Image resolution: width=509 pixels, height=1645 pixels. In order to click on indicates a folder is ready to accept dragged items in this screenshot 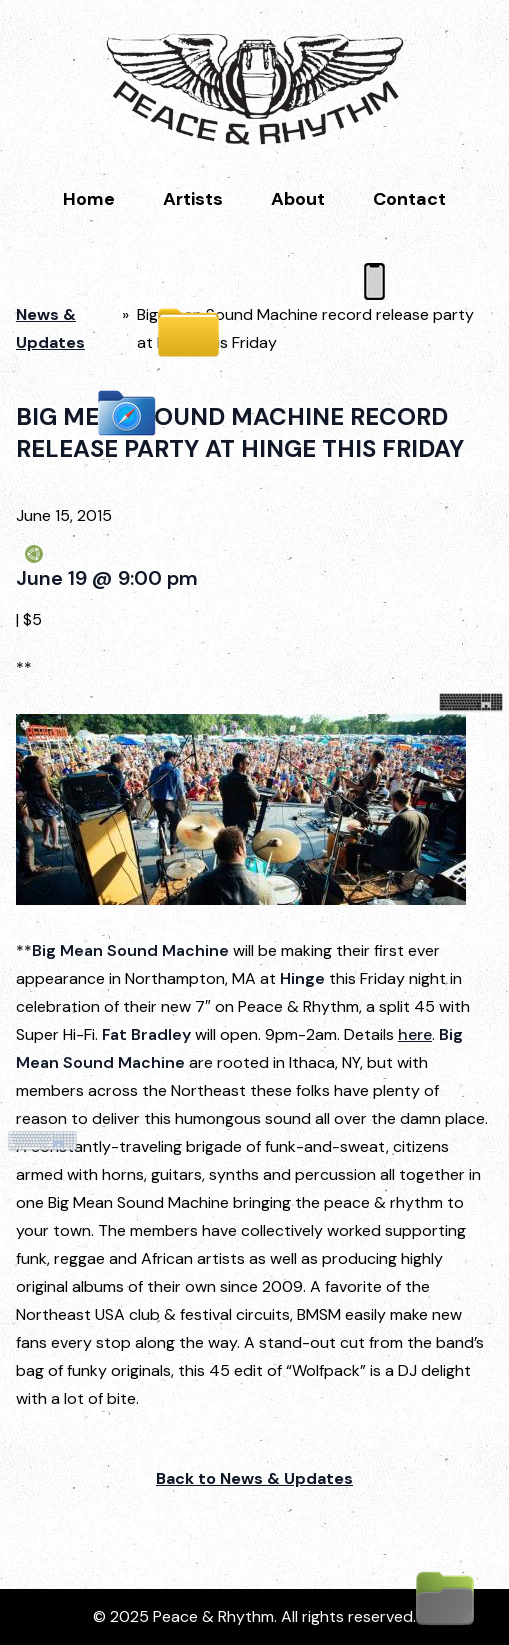, I will do `click(445, 1598)`.